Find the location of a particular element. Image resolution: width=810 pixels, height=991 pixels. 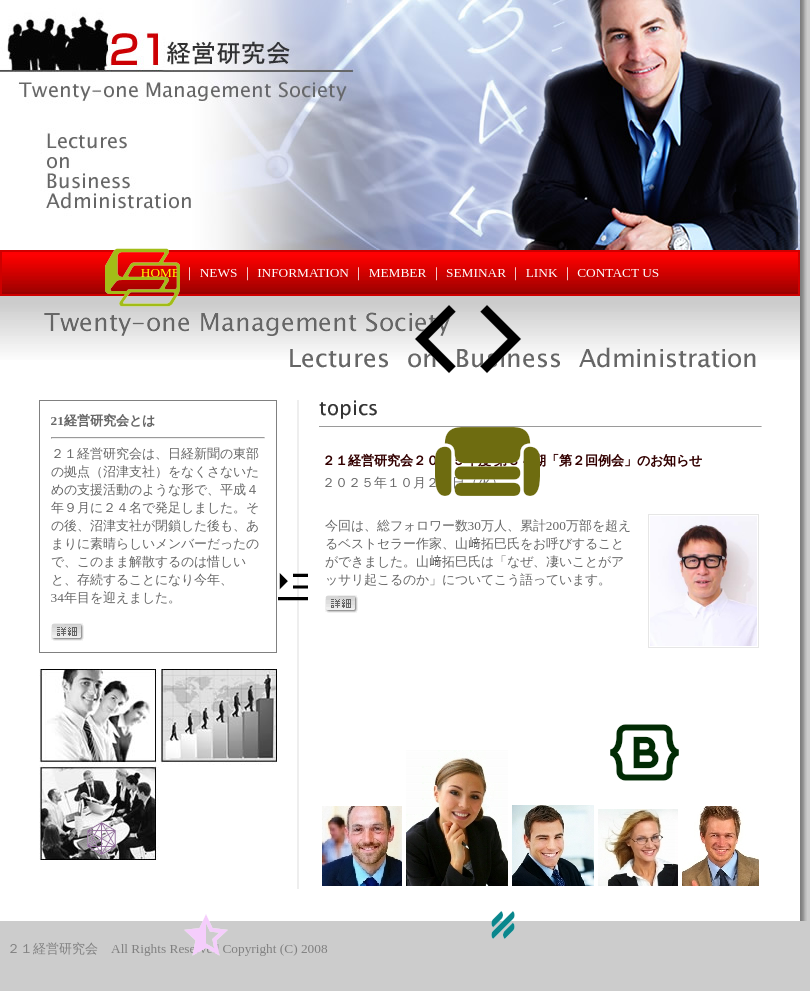

Help Scout logo is located at coordinates (503, 925).